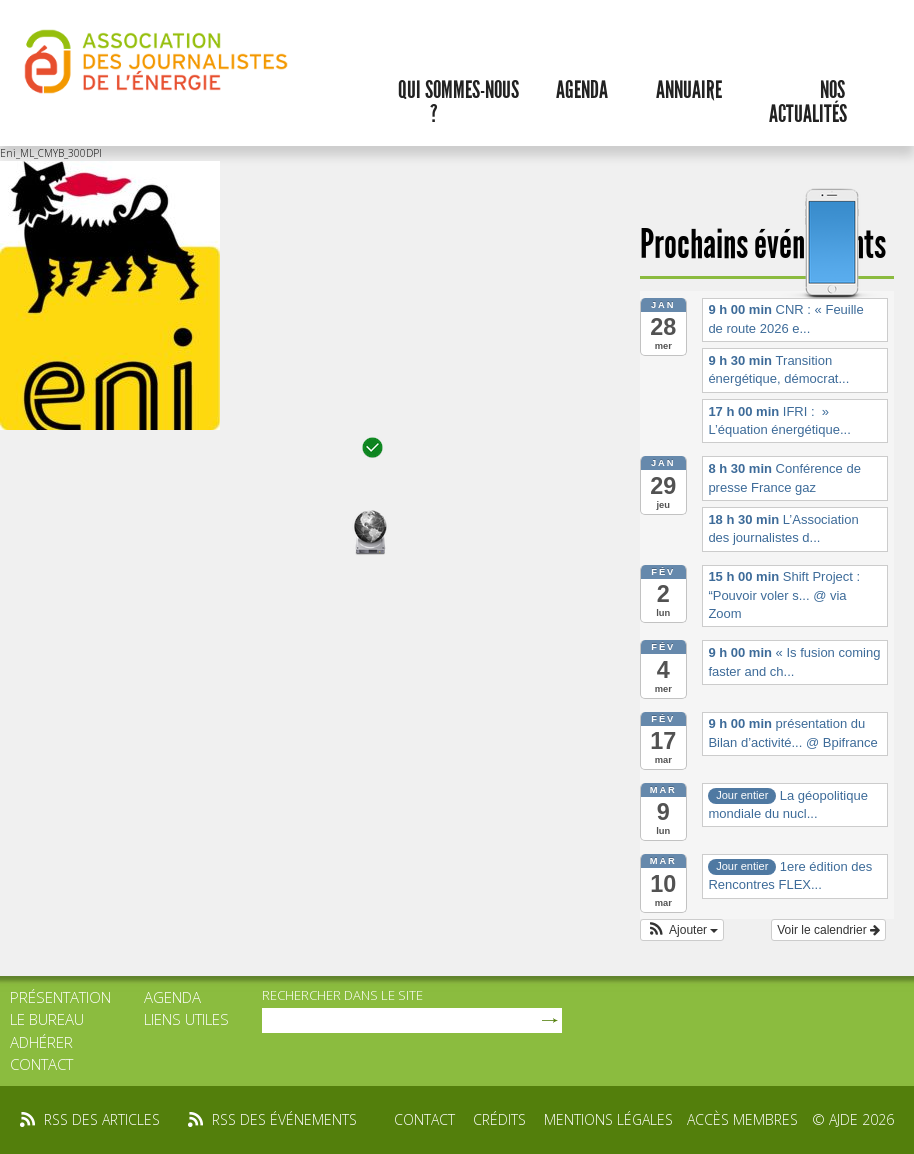 The image size is (914, 1154). What do you see at coordinates (372, 447) in the screenshot?
I see `indicates file has been successfully synced` at bounding box center [372, 447].